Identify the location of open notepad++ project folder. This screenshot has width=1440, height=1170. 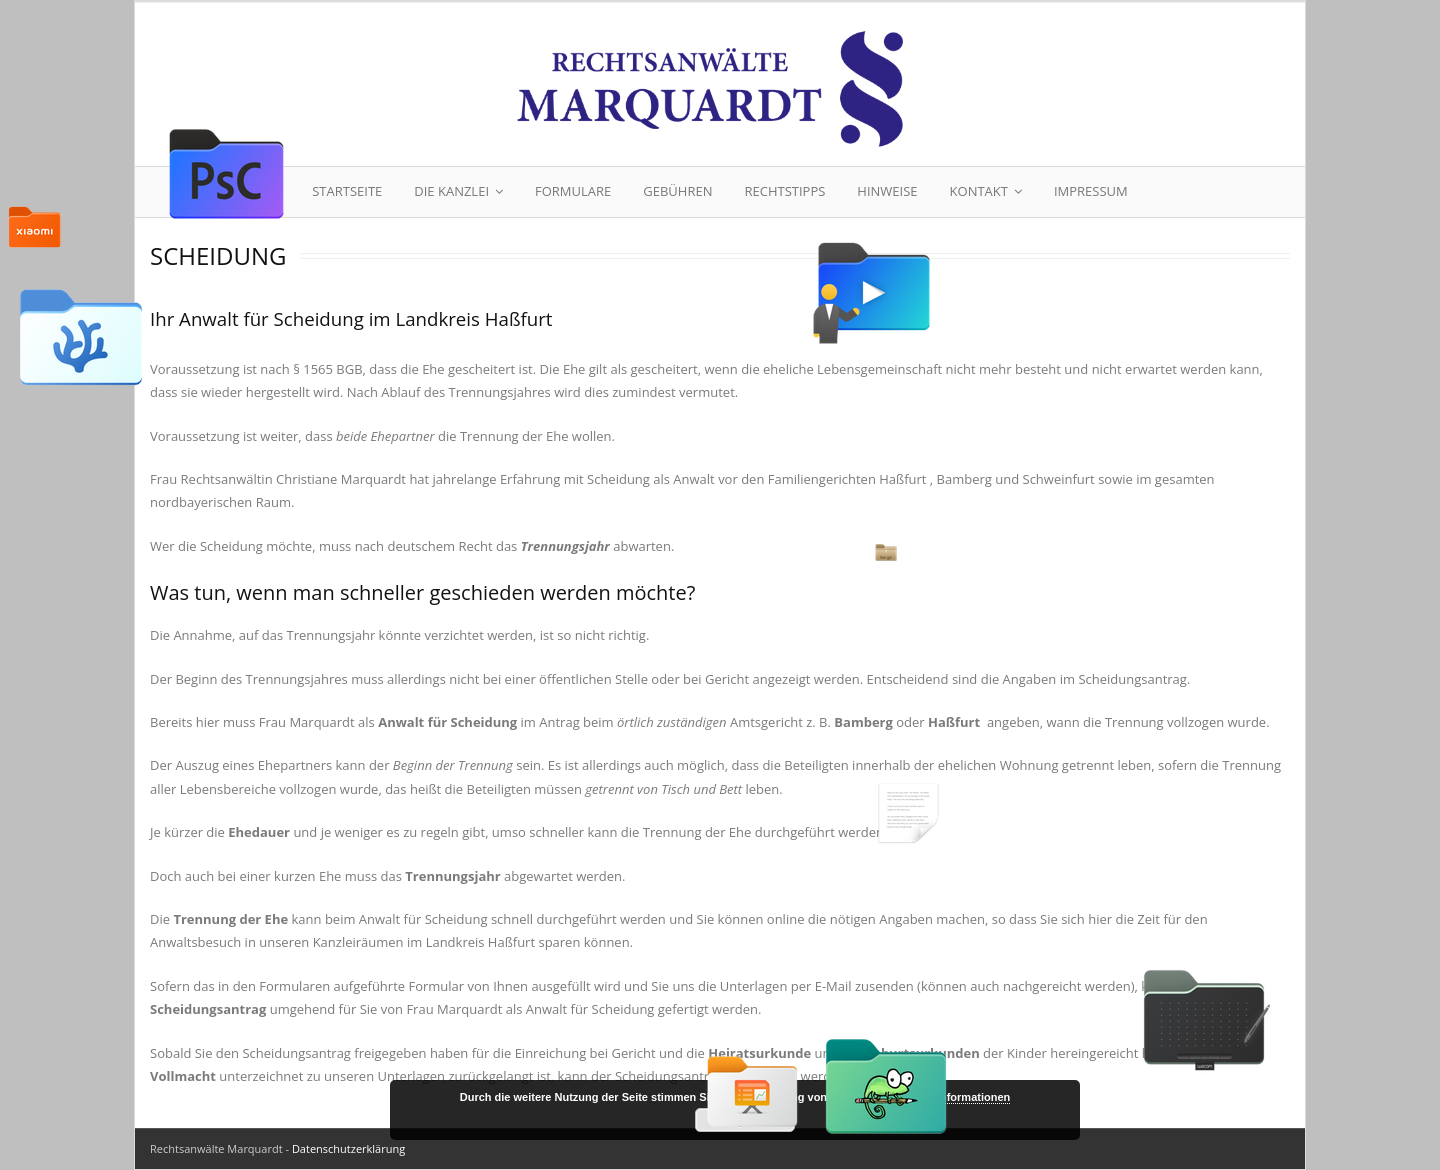
(885, 1089).